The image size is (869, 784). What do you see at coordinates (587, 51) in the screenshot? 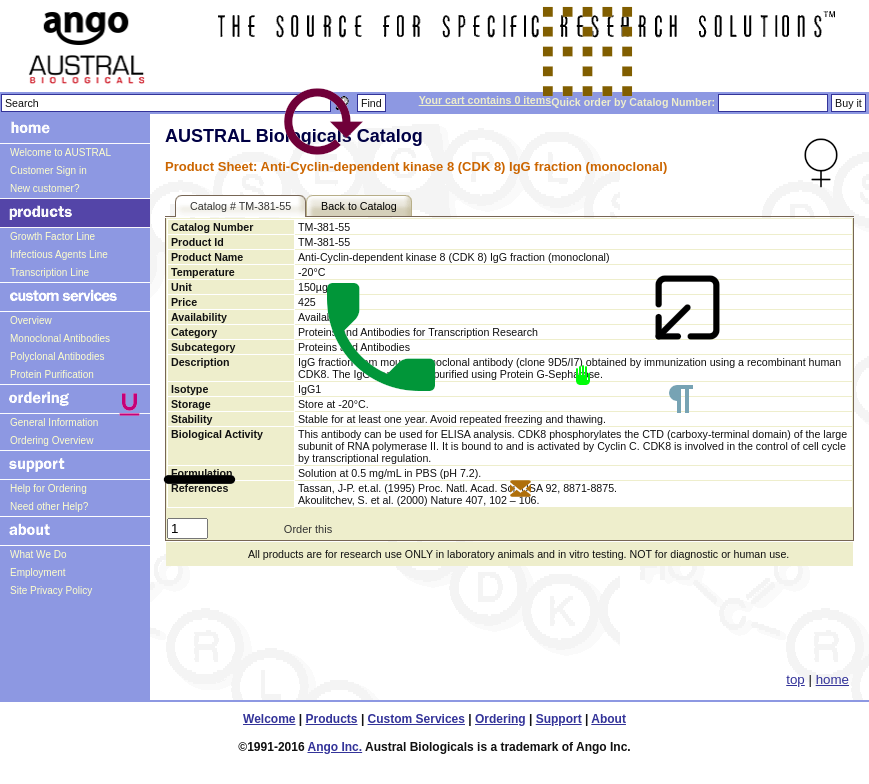
I see `remove all borders from selected cells or elements` at bounding box center [587, 51].